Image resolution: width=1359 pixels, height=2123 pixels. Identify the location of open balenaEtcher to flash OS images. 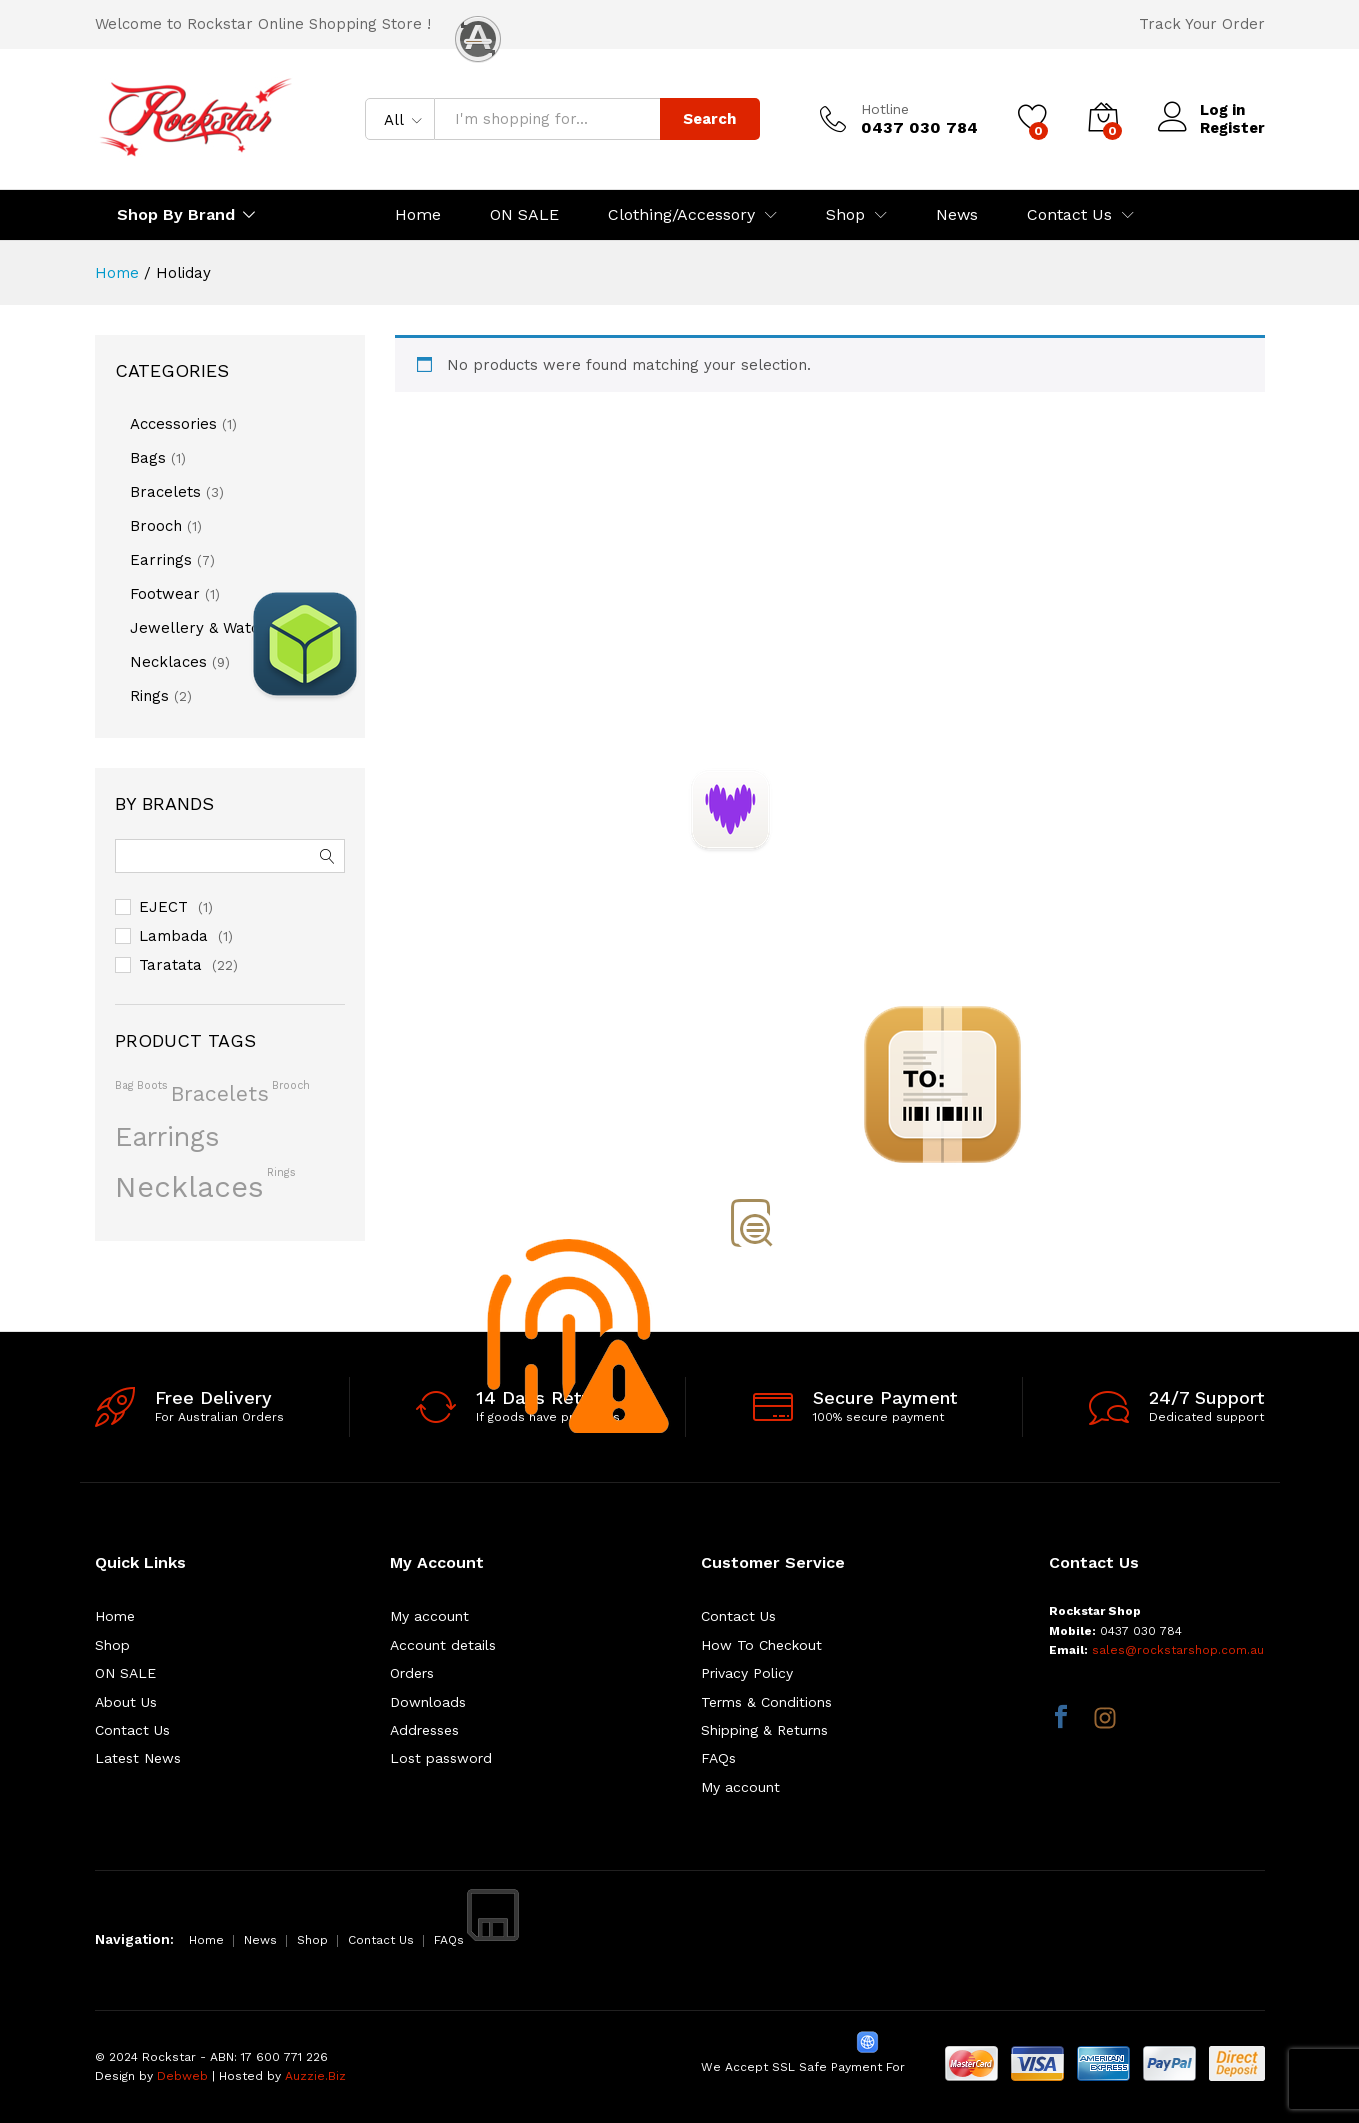
(305, 644).